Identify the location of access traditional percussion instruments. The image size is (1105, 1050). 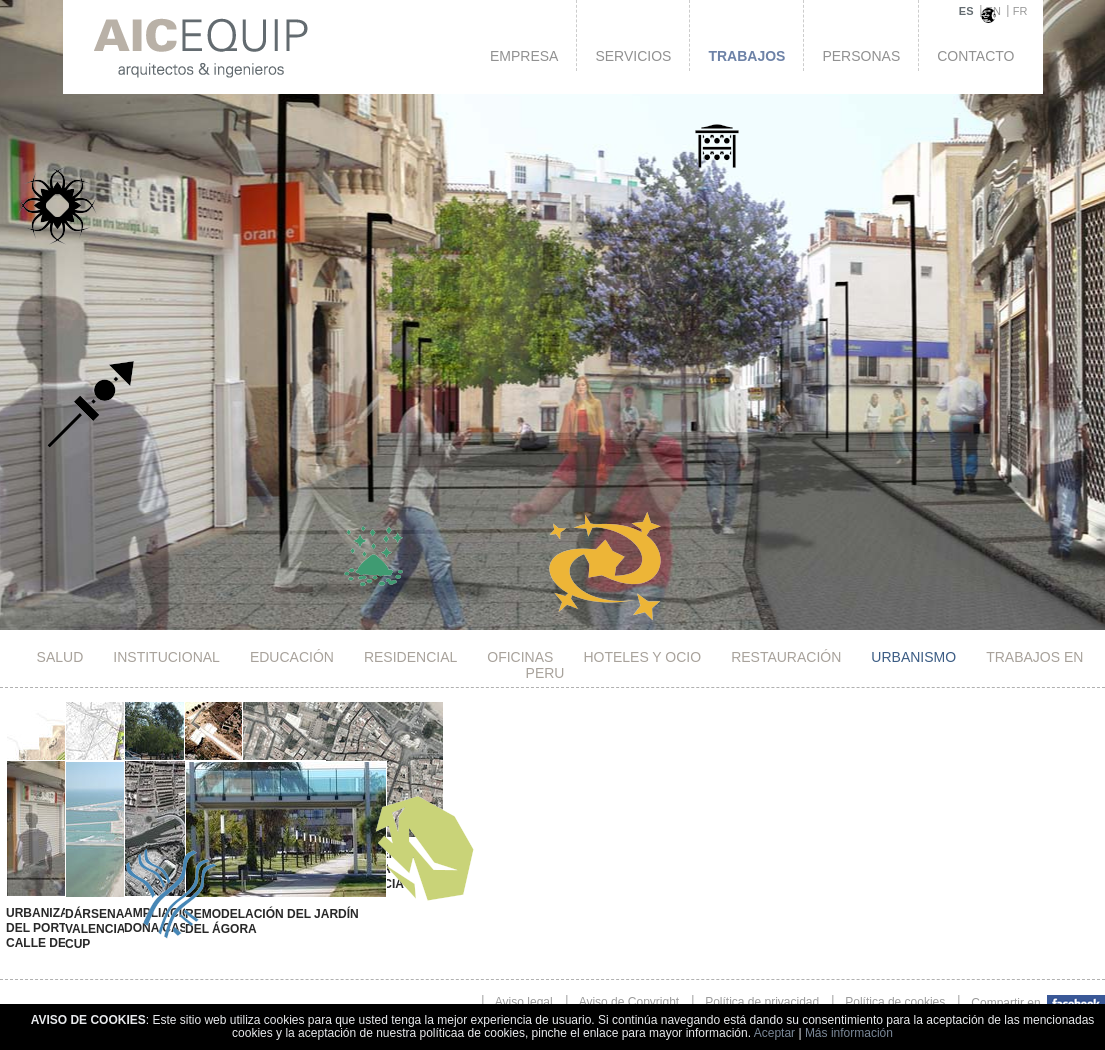
(717, 146).